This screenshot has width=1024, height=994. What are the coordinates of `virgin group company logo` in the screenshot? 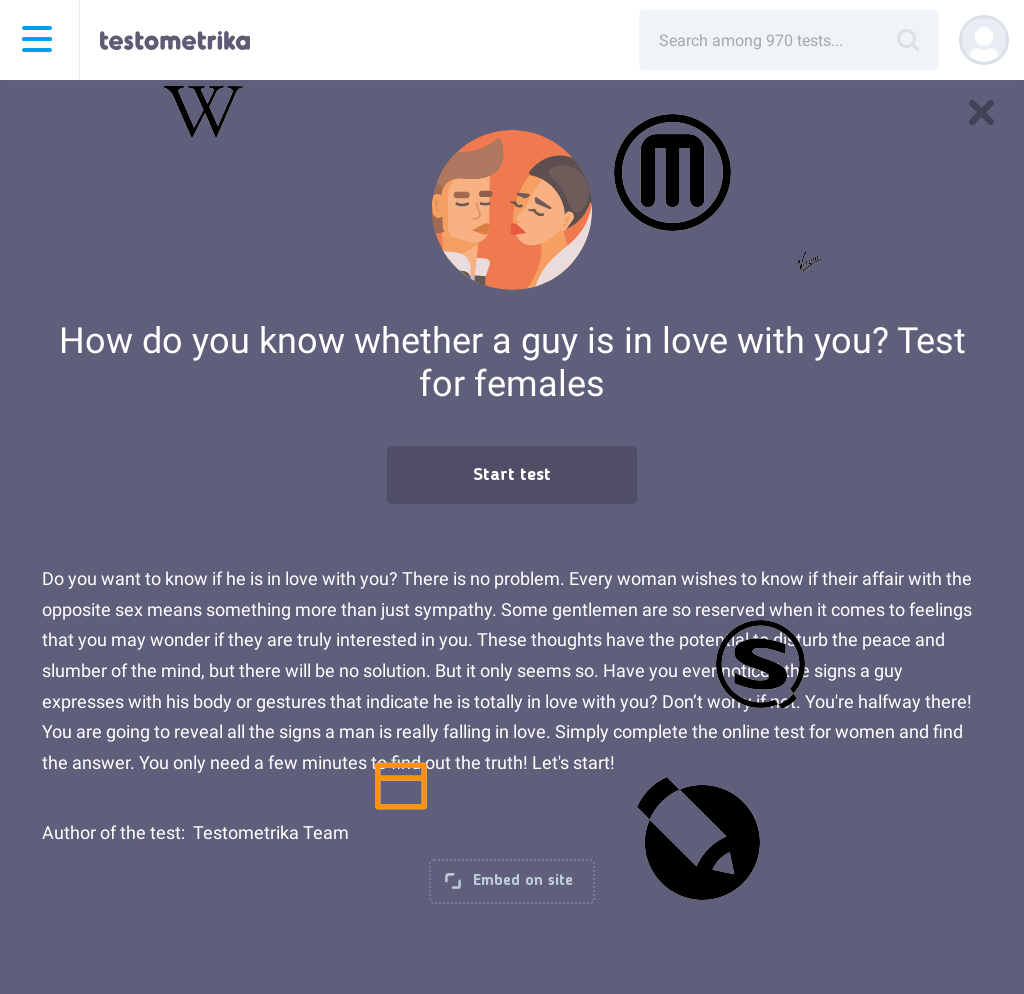 It's located at (809, 262).